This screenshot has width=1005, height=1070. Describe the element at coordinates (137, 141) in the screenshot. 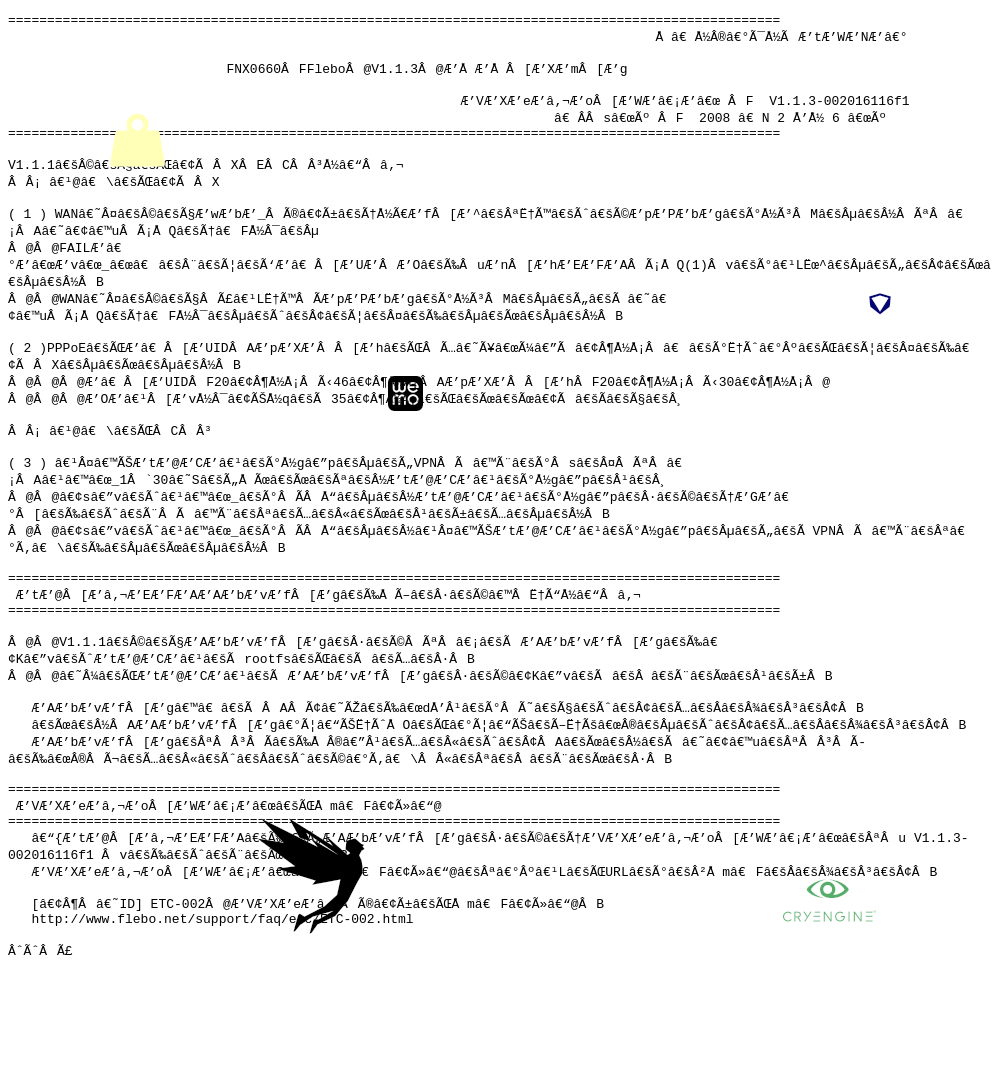

I see `view item weight or mass` at that location.